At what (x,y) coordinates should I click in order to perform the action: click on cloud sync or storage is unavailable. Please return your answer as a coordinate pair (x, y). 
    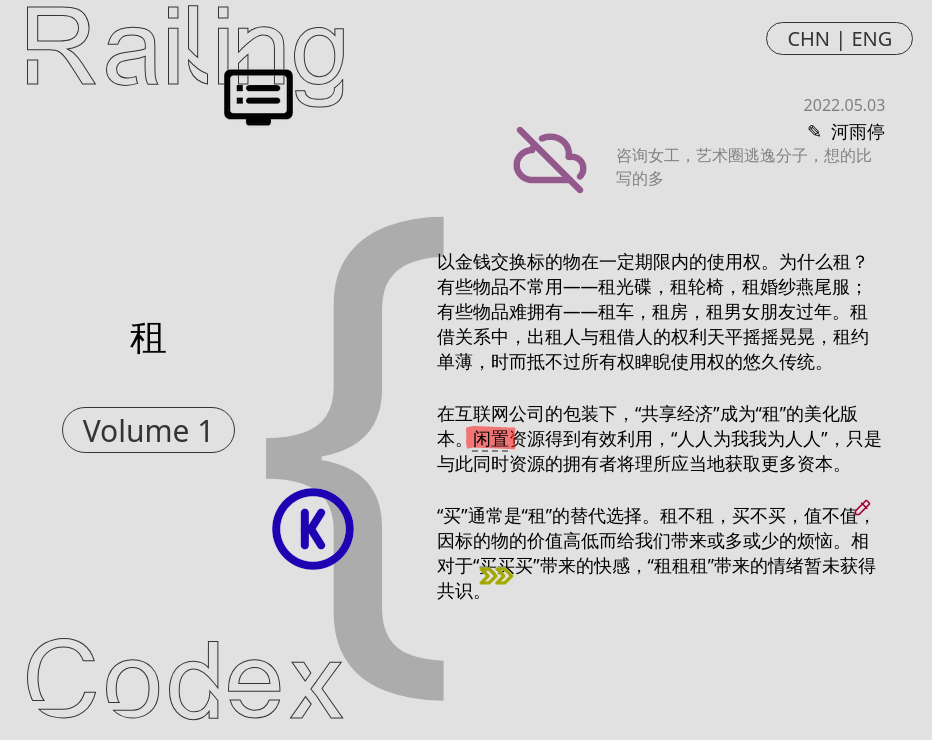
    Looking at the image, I should click on (550, 160).